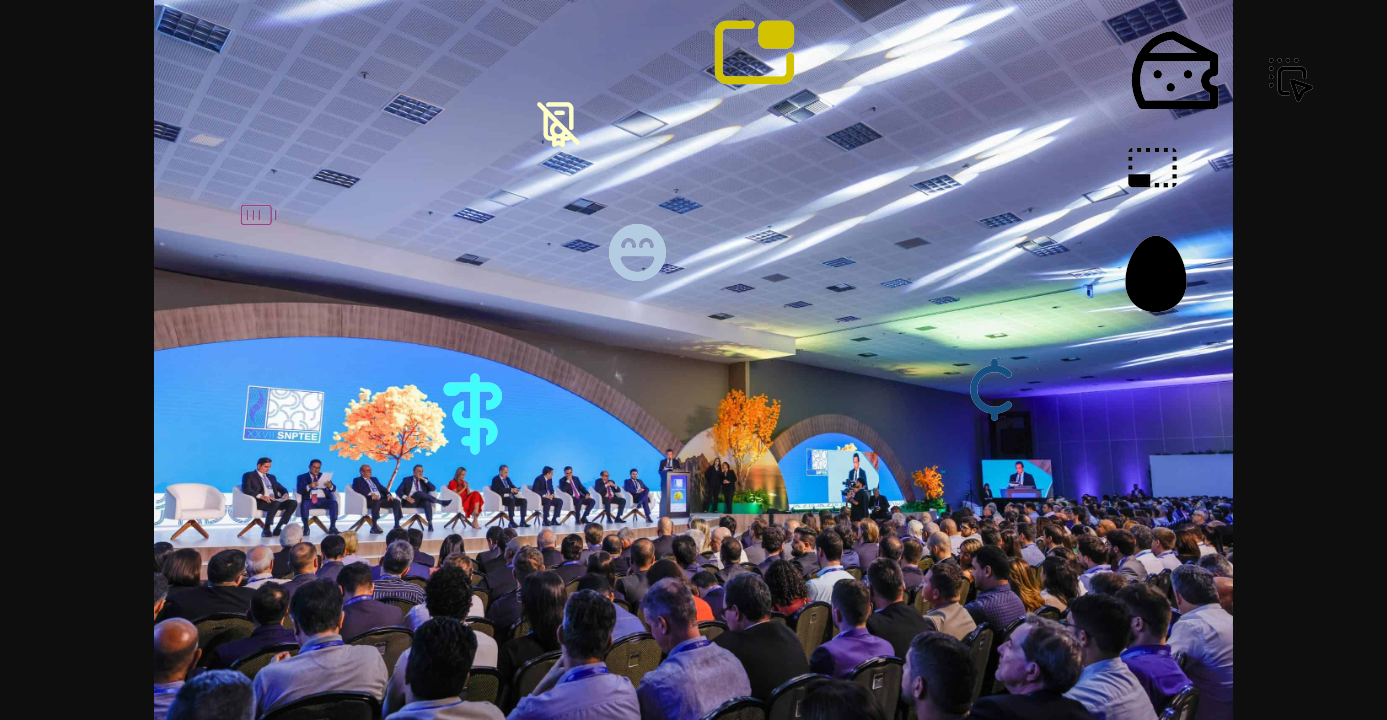 The width and height of the screenshot is (1387, 720). Describe the element at coordinates (1156, 274) in the screenshot. I see `indicates egg or egg-containing ingredient` at that location.